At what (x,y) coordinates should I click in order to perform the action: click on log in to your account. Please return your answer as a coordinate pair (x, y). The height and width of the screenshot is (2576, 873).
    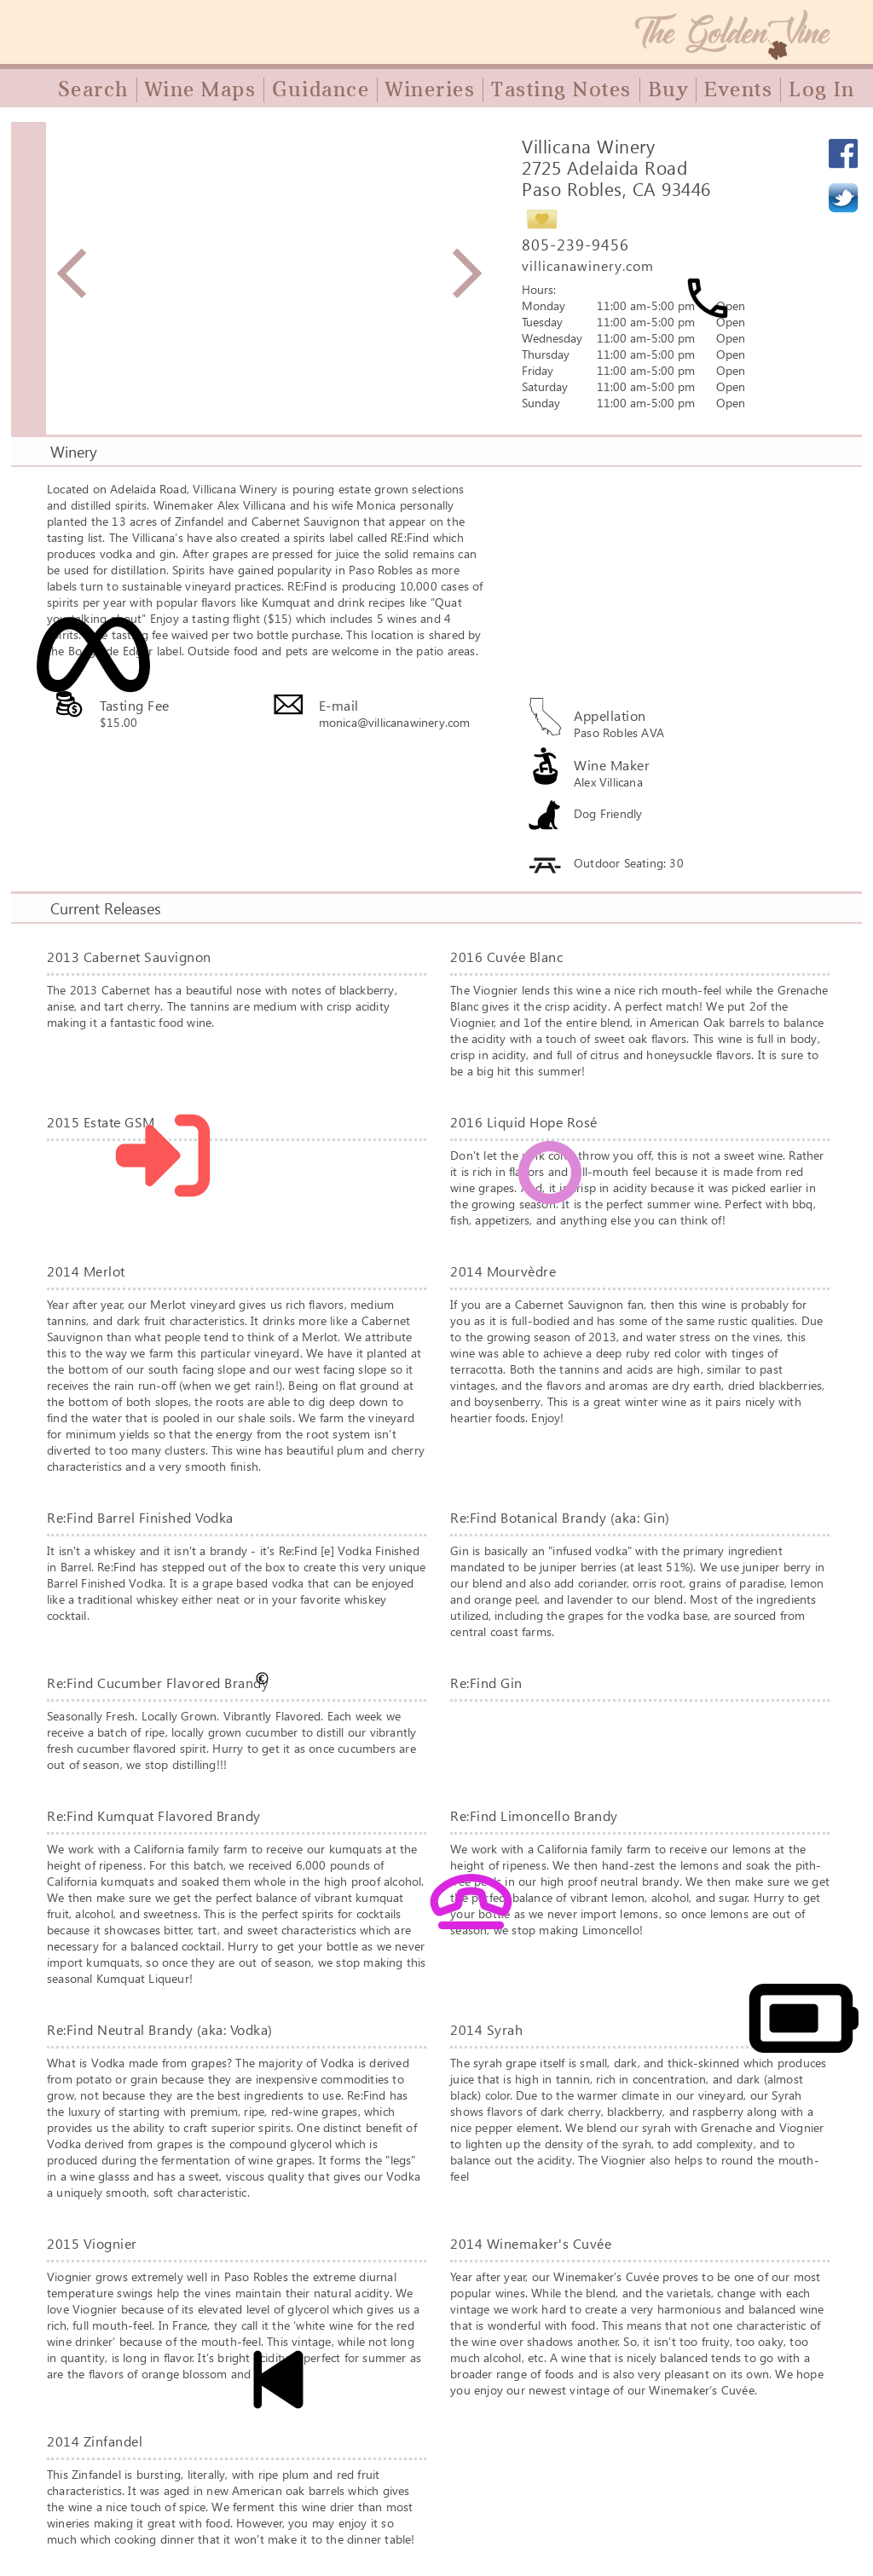
    Looking at the image, I should click on (163, 1155).